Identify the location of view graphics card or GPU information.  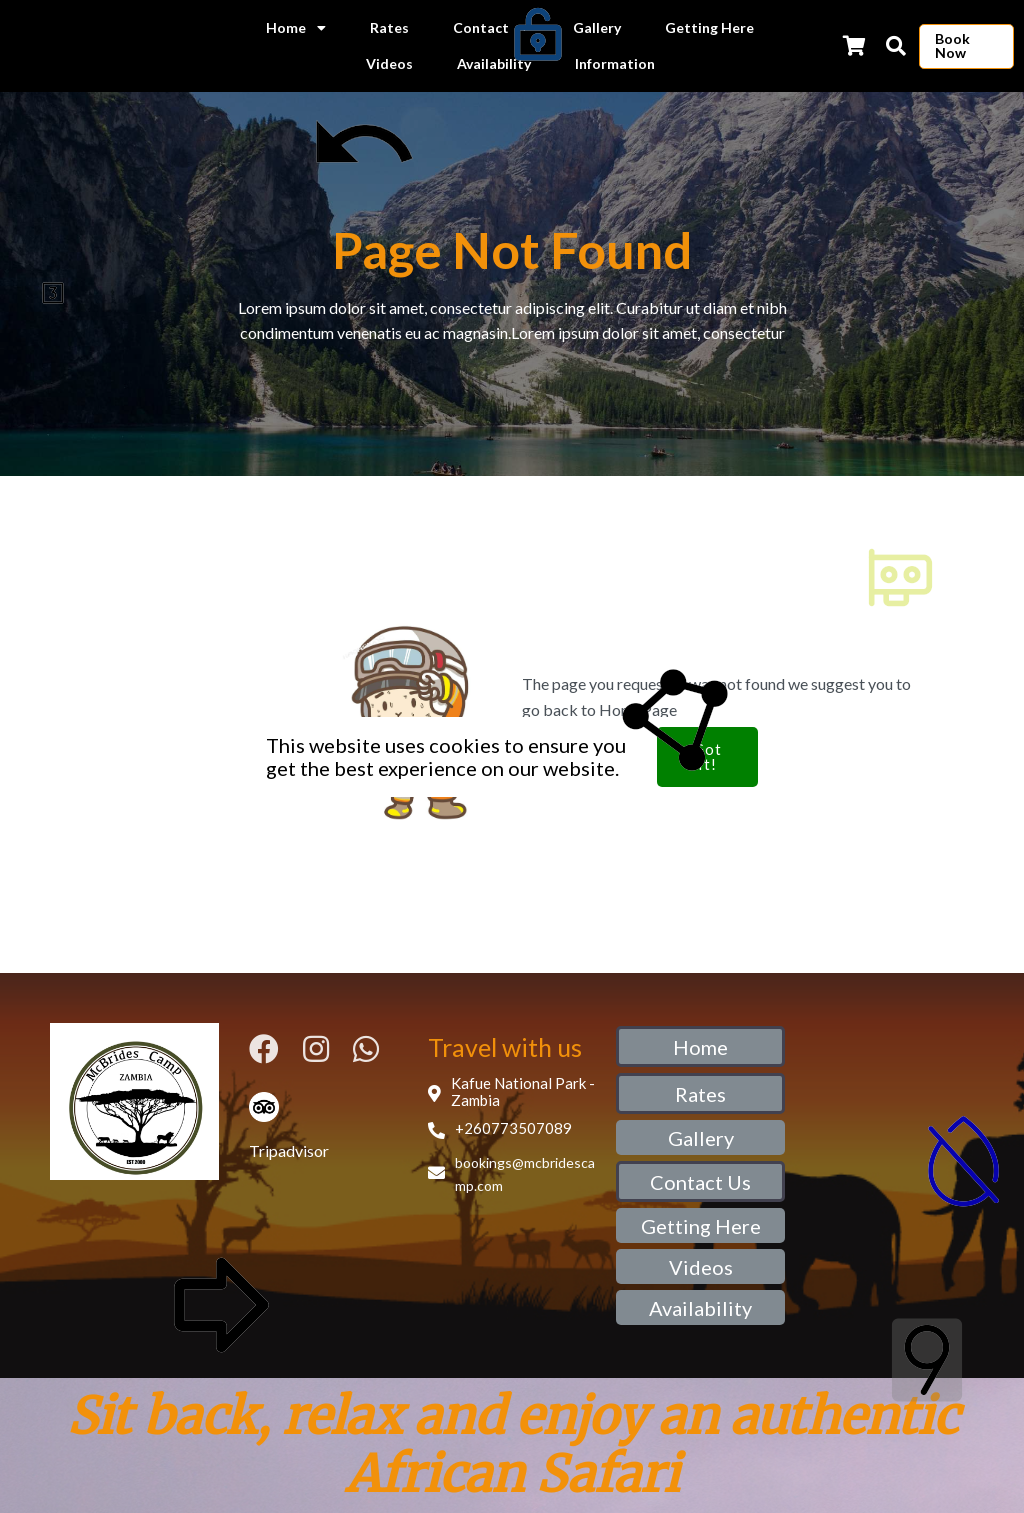
(900, 577).